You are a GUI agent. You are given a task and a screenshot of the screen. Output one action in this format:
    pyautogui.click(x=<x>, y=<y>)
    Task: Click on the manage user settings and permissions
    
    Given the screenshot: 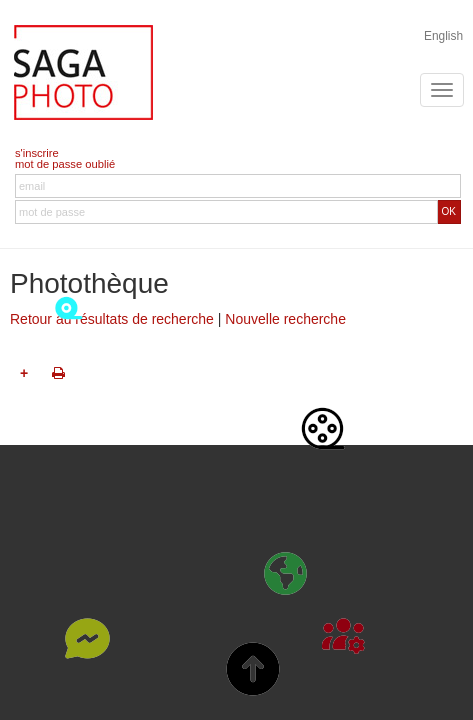 What is the action you would take?
    pyautogui.click(x=343, y=634)
    